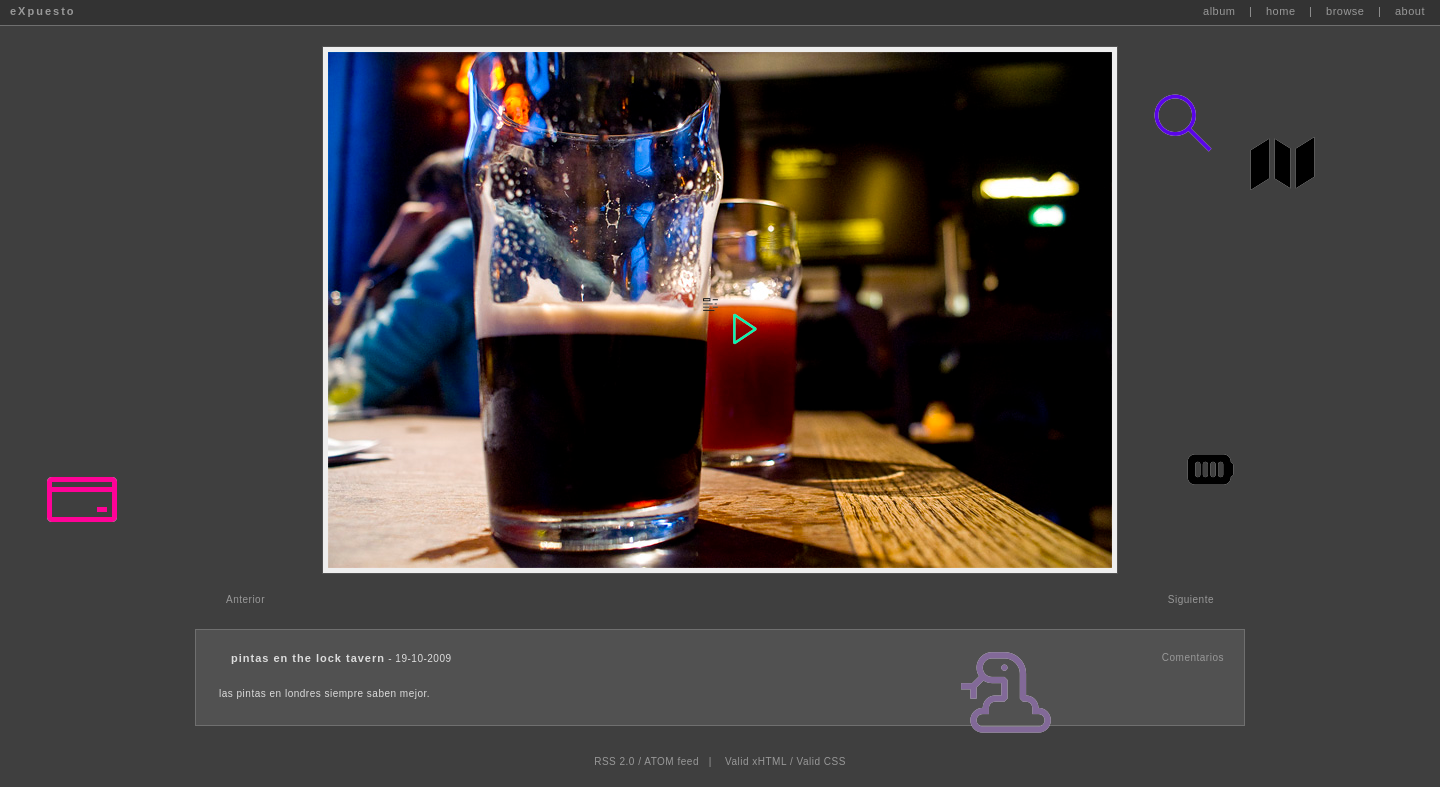  What do you see at coordinates (1007, 695) in the screenshot?
I see `python file or python language indicator` at bounding box center [1007, 695].